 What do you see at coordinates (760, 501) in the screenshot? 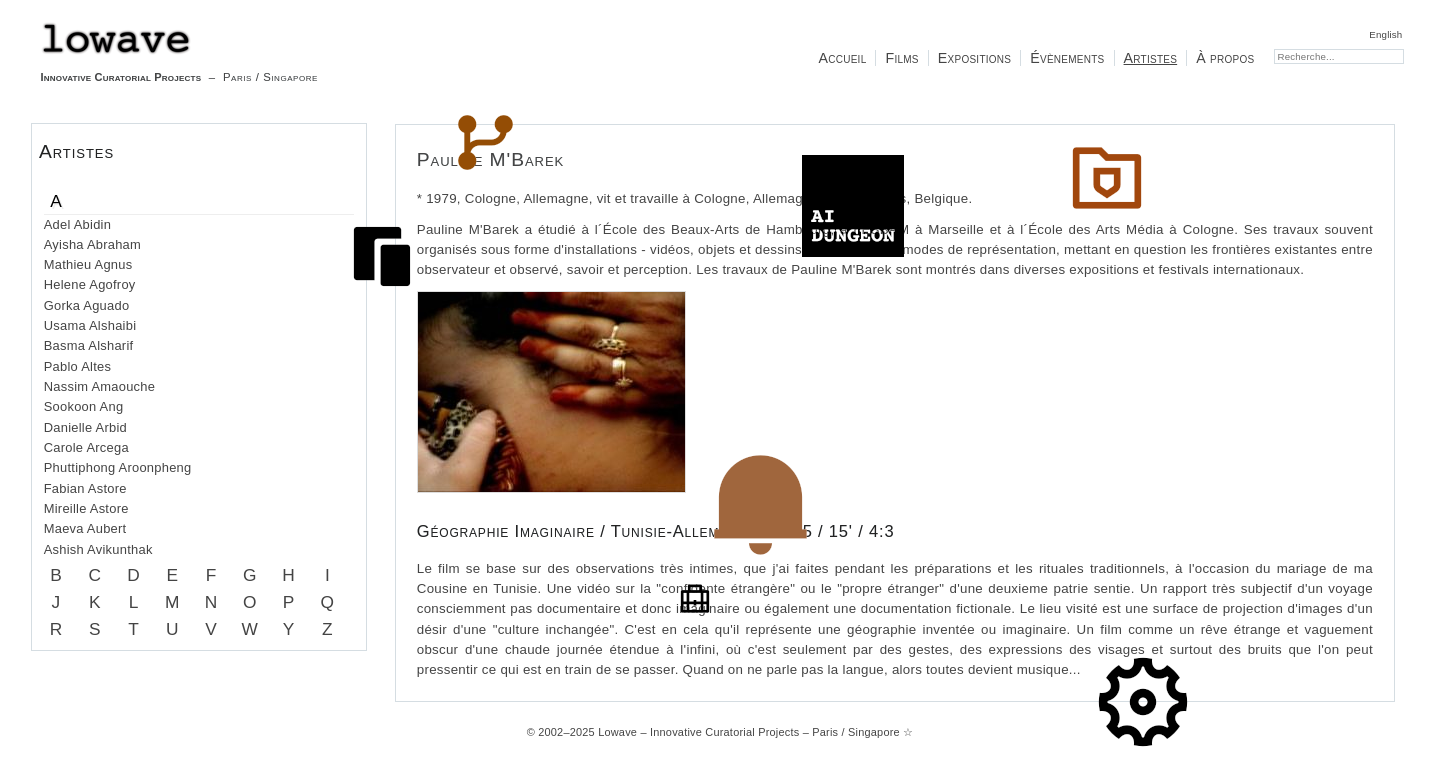
I see `view your notifications` at bounding box center [760, 501].